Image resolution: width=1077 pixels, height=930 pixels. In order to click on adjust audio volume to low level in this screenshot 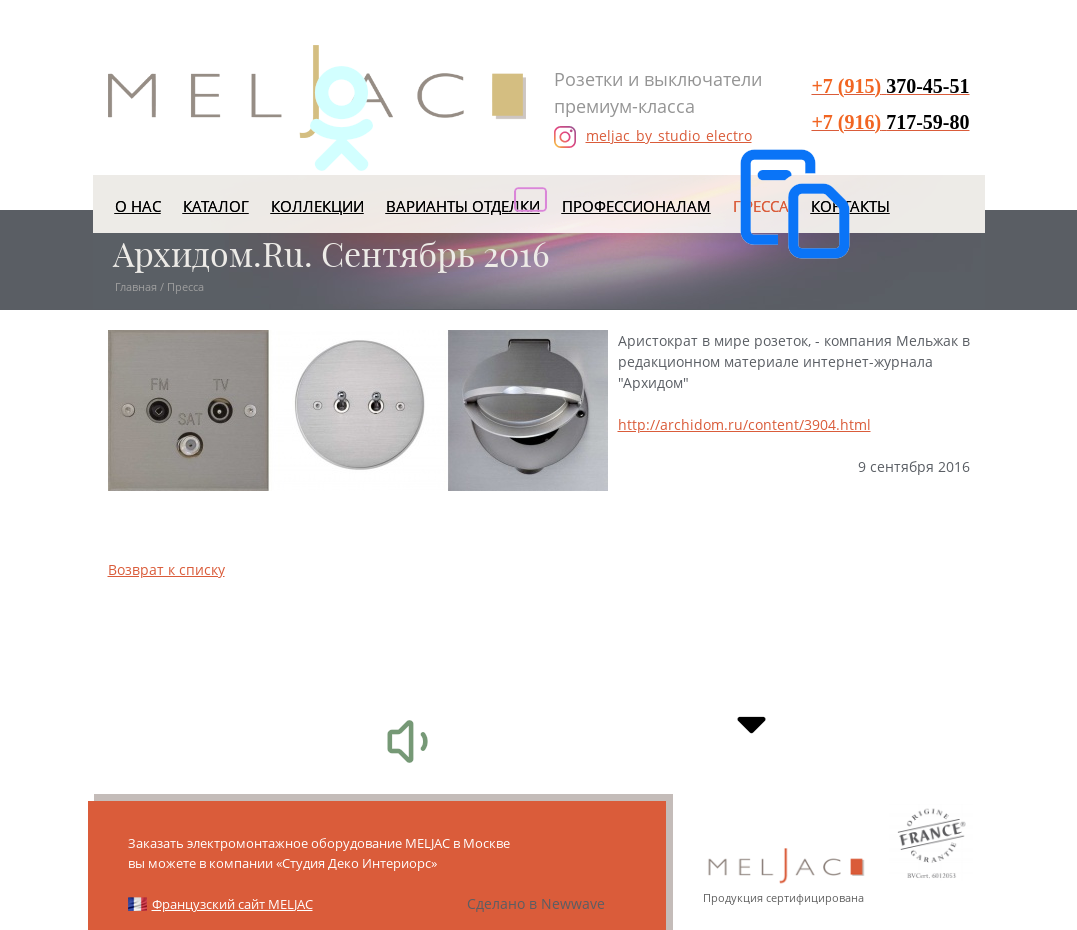, I will do `click(413, 741)`.